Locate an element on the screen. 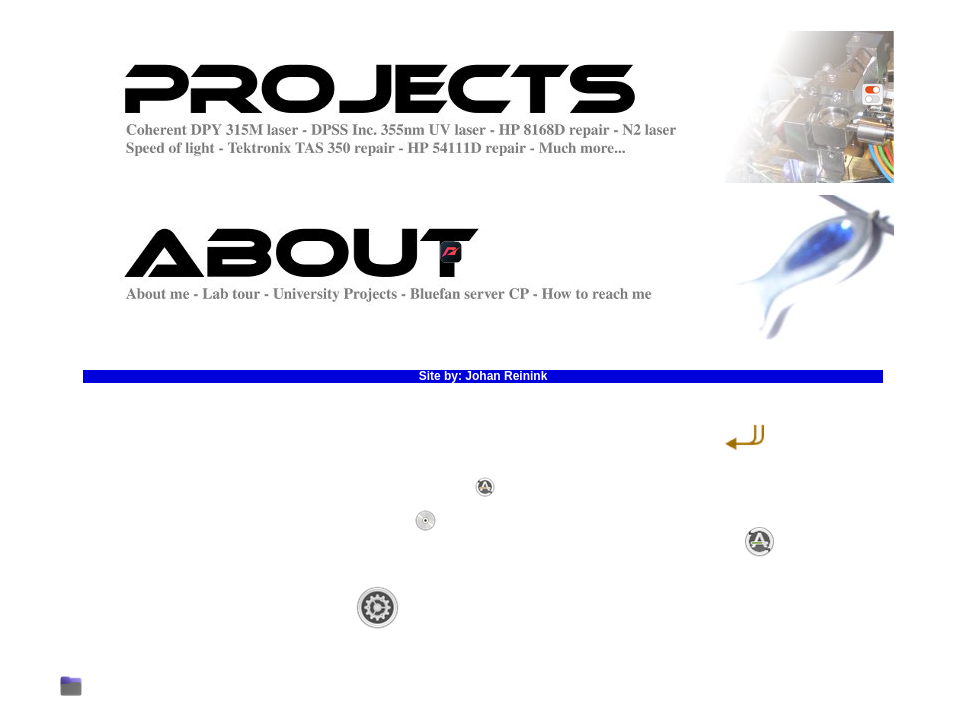 This screenshot has height=720, width=958. check for available system updates is located at coordinates (759, 541).